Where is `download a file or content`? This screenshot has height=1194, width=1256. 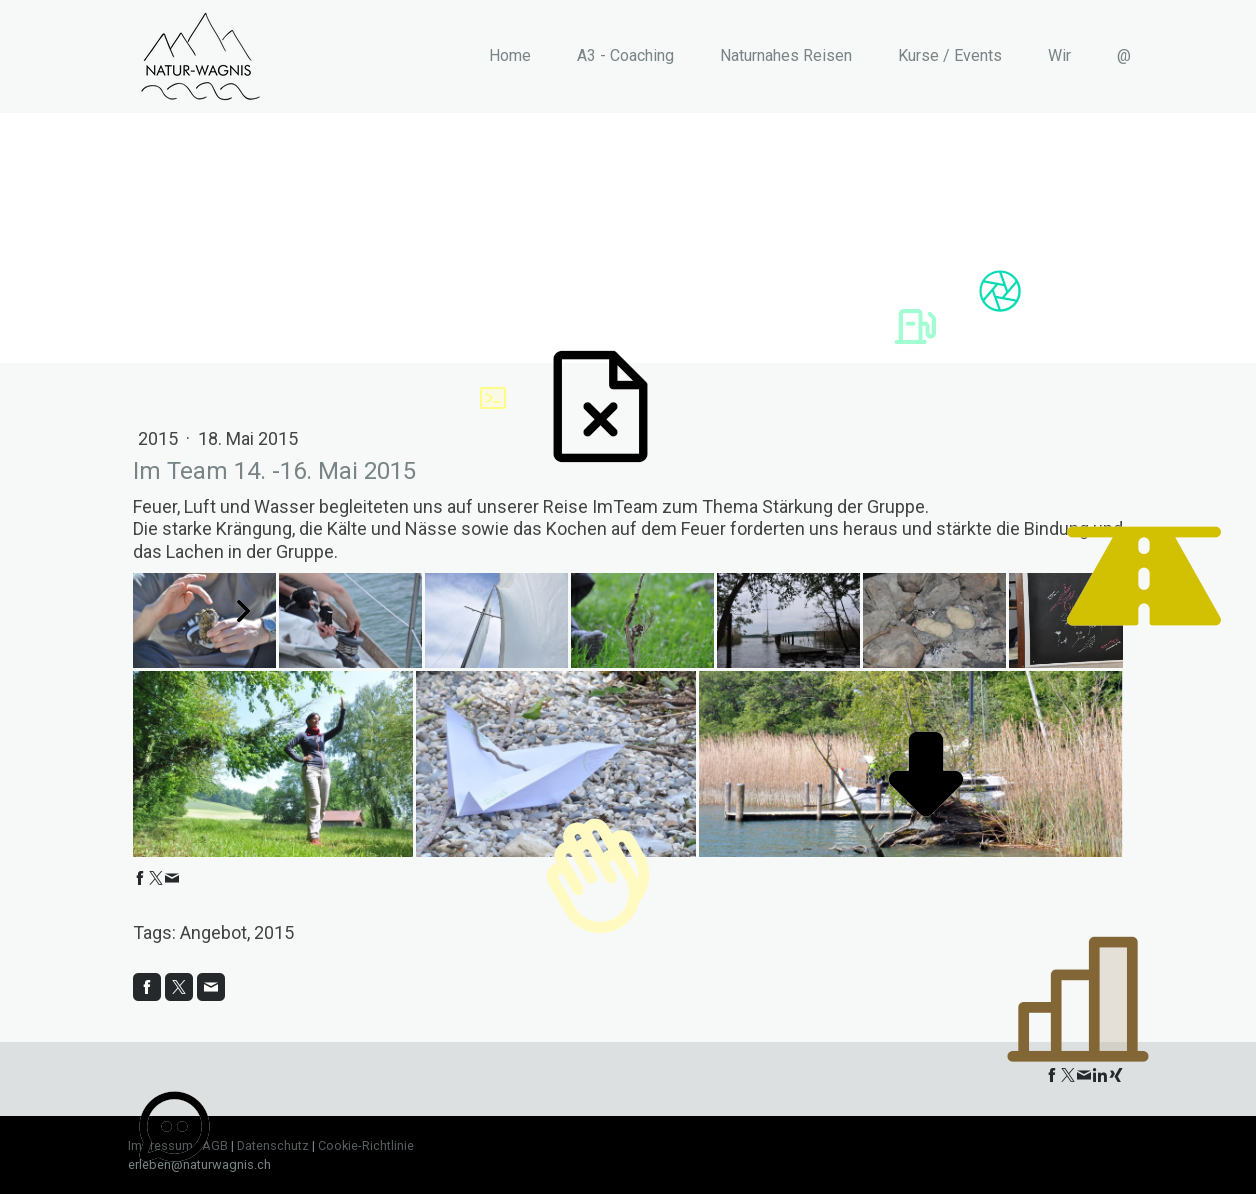 download a file or content is located at coordinates (926, 775).